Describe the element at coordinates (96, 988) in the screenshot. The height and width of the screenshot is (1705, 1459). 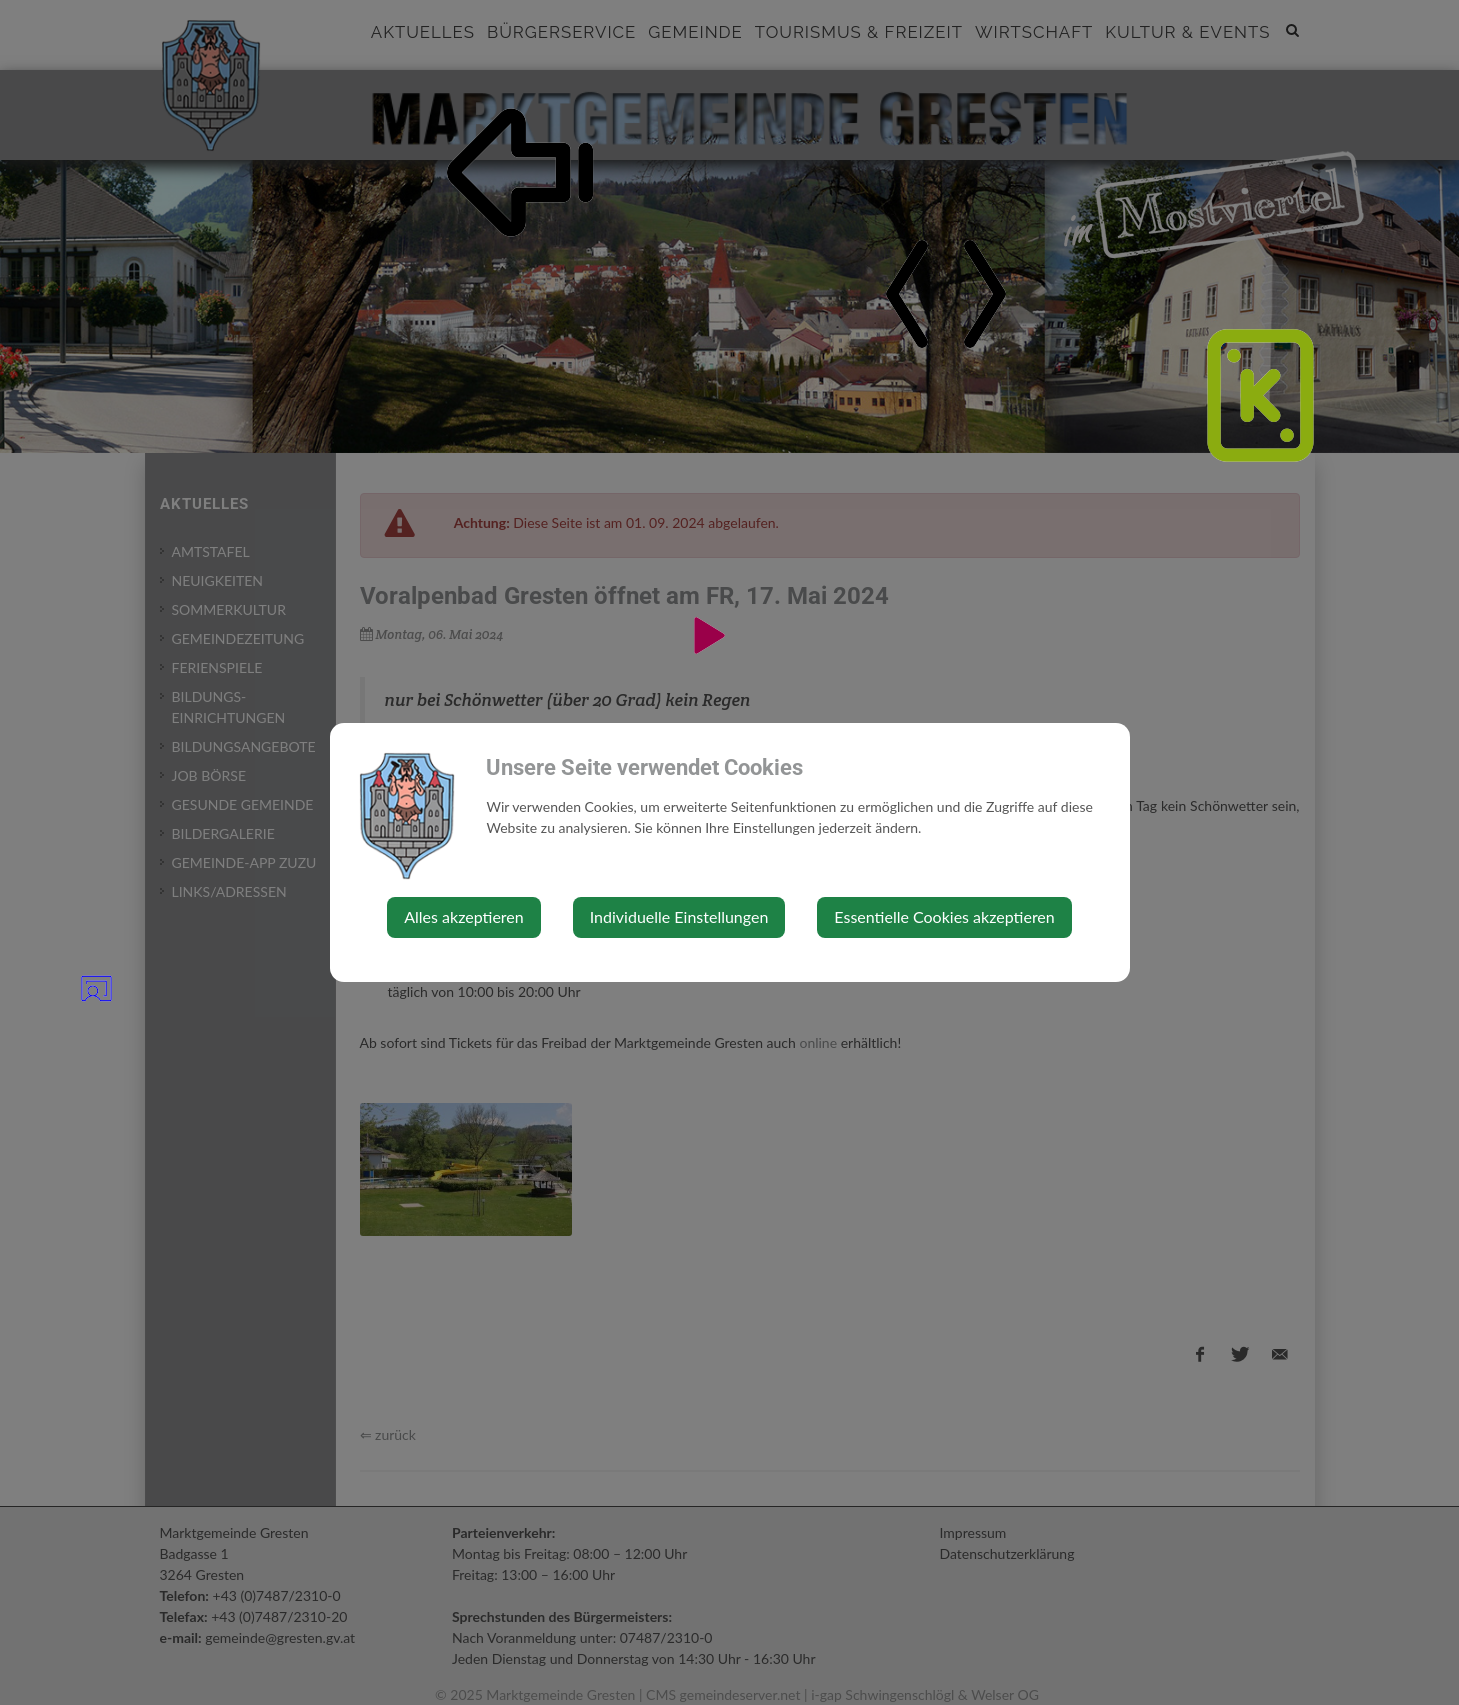
I see `access teaching or presentation mode` at that location.